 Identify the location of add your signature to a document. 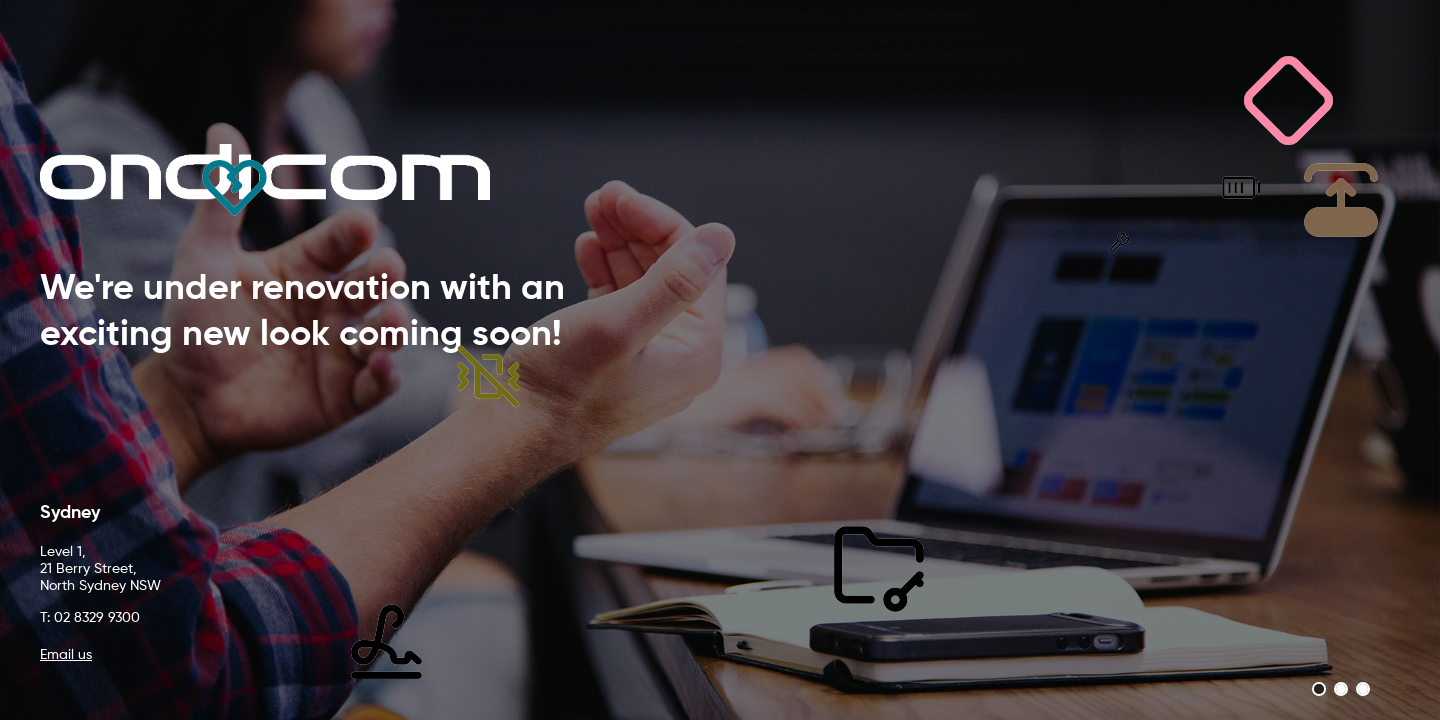
(386, 643).